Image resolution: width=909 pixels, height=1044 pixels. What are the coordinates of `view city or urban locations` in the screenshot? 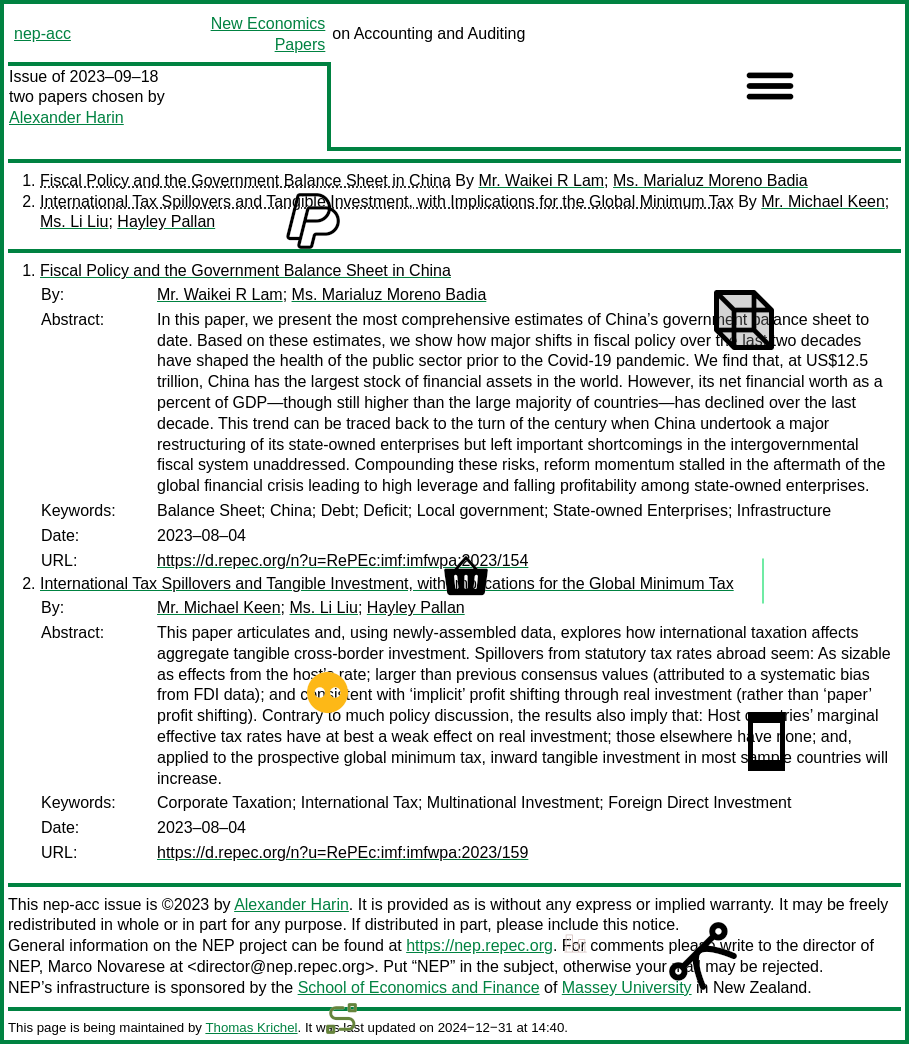 It's located at (575, 943).